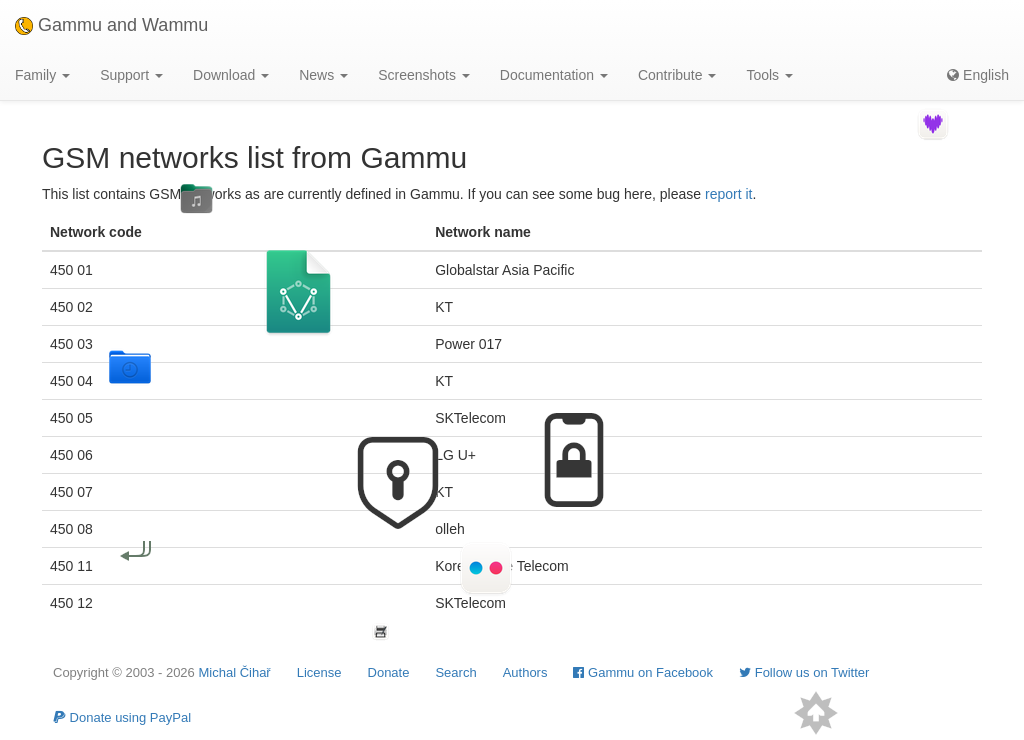 The height and width of the screenshot is (740, 1024). Describe the element at coordinates (130, 367) in the screenshot. I see `access temporary files folder` at that location.